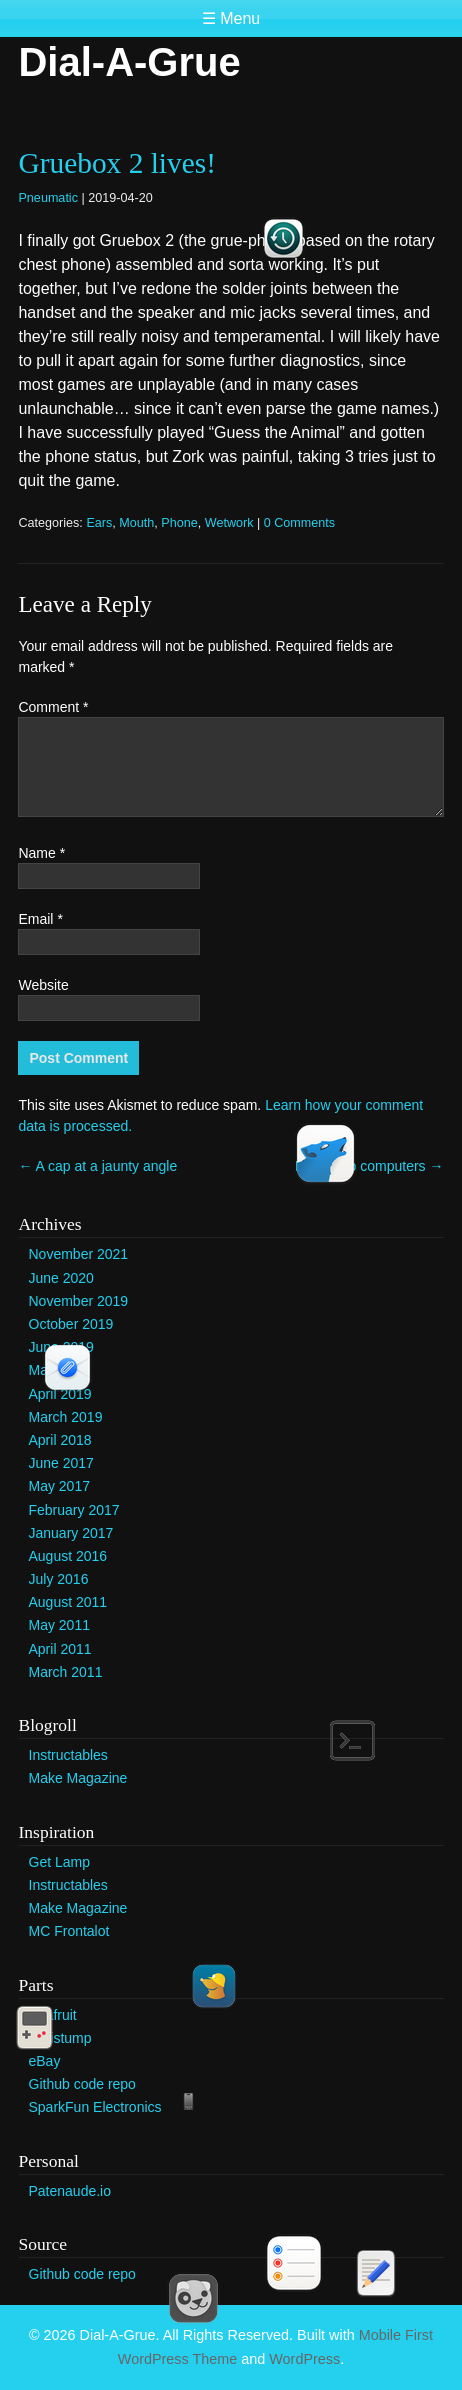  I want to click on open gedit text editor, so click(376, 2273).